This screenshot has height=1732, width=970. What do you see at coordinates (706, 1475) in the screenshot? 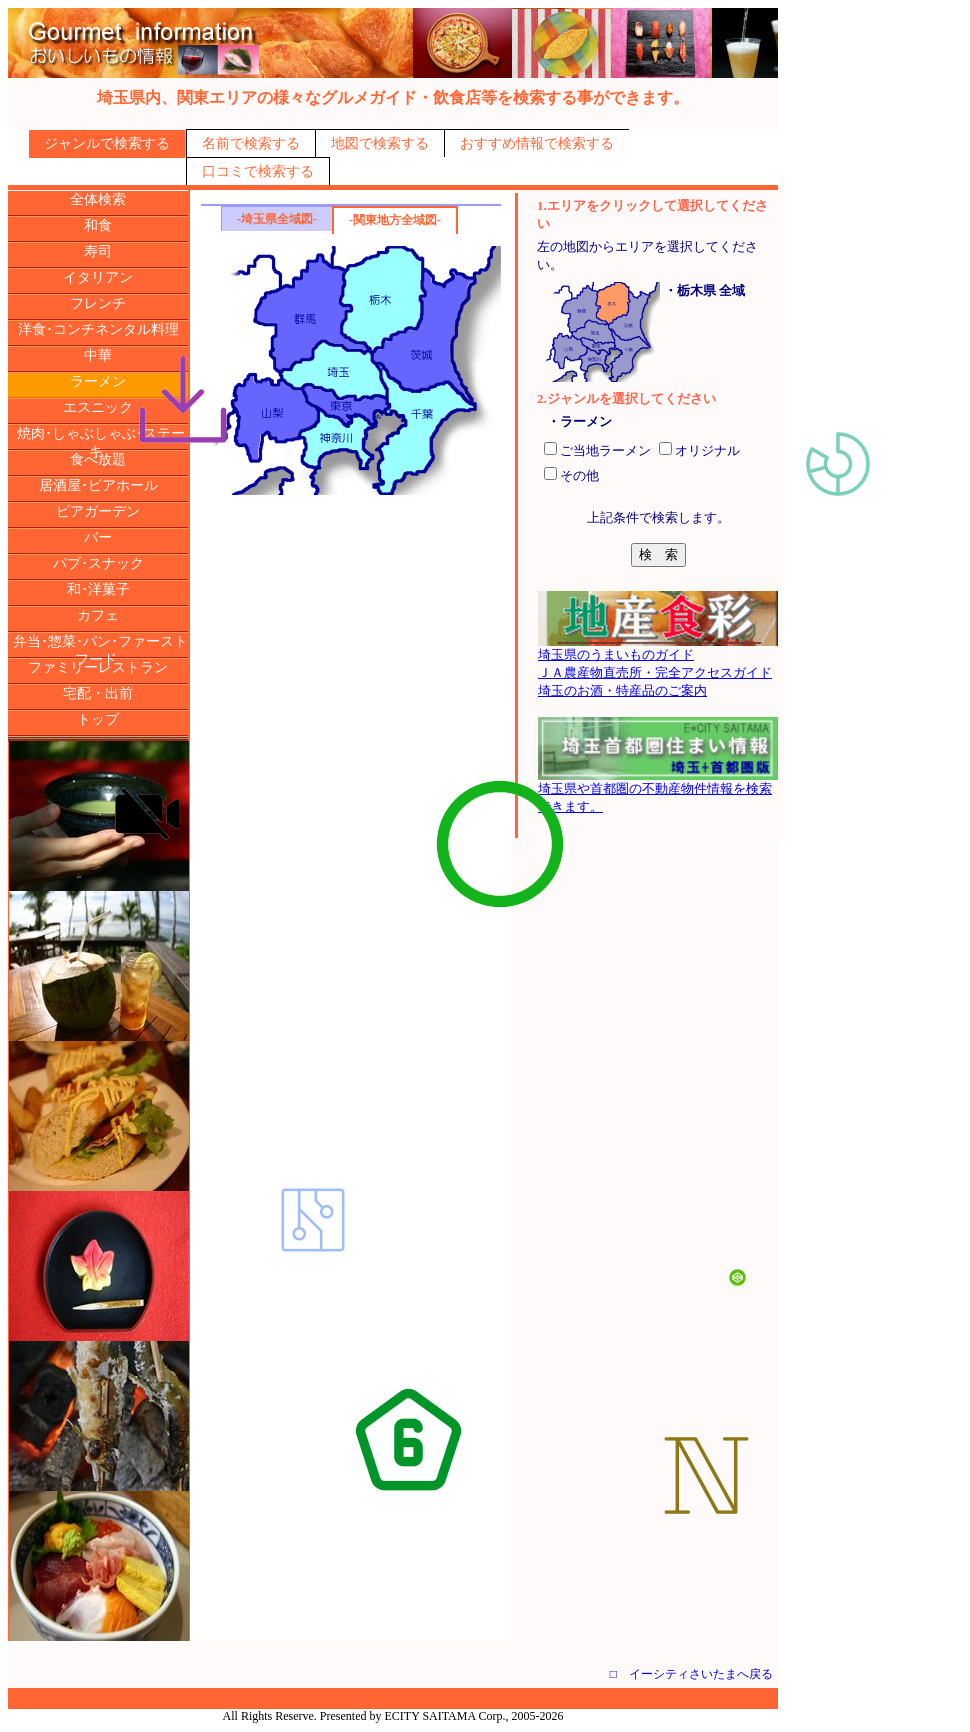
I see `open Notion app` at bounding box center [706, 1475].